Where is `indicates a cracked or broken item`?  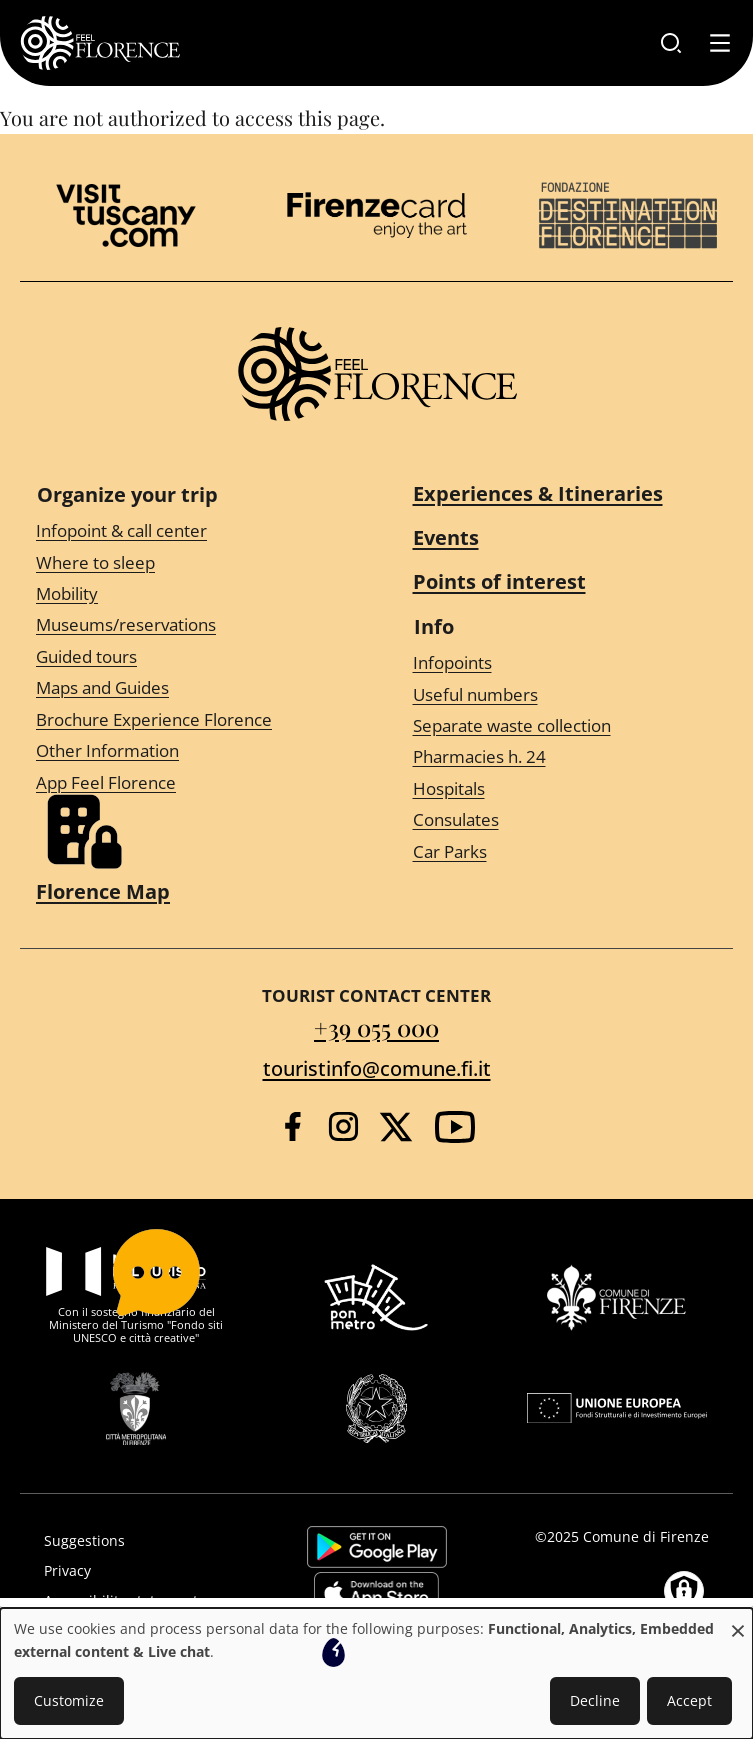
indicates a cracked or broken item is located at coordinates (333, 1652).